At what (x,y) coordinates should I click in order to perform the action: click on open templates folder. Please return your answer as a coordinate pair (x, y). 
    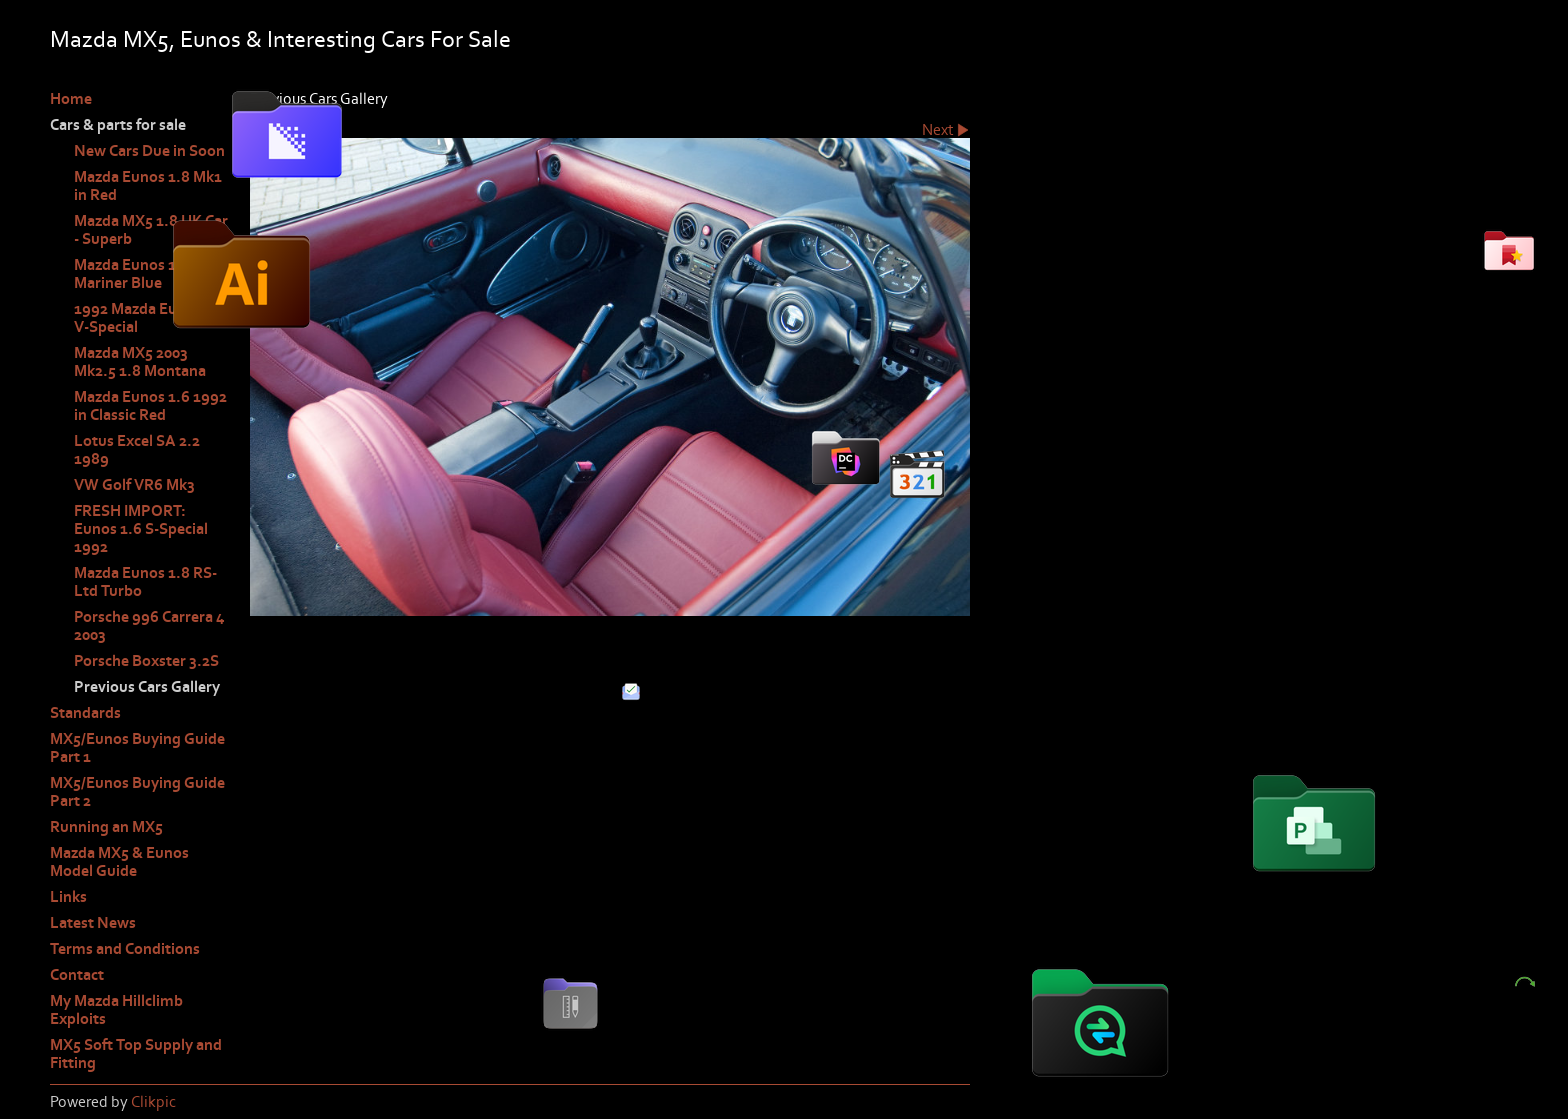
    Looking at the image, I should click on (570, 1003).